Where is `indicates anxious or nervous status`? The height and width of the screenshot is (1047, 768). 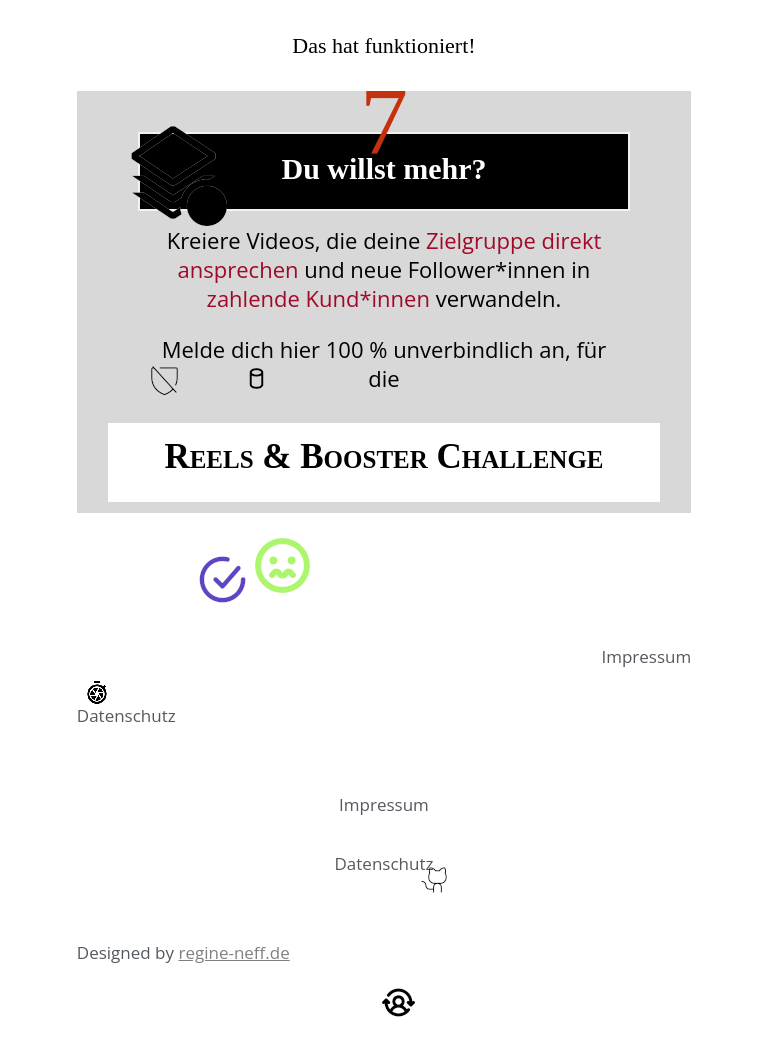
indicates anxious or nervous status is located at coordinates (282, 565).